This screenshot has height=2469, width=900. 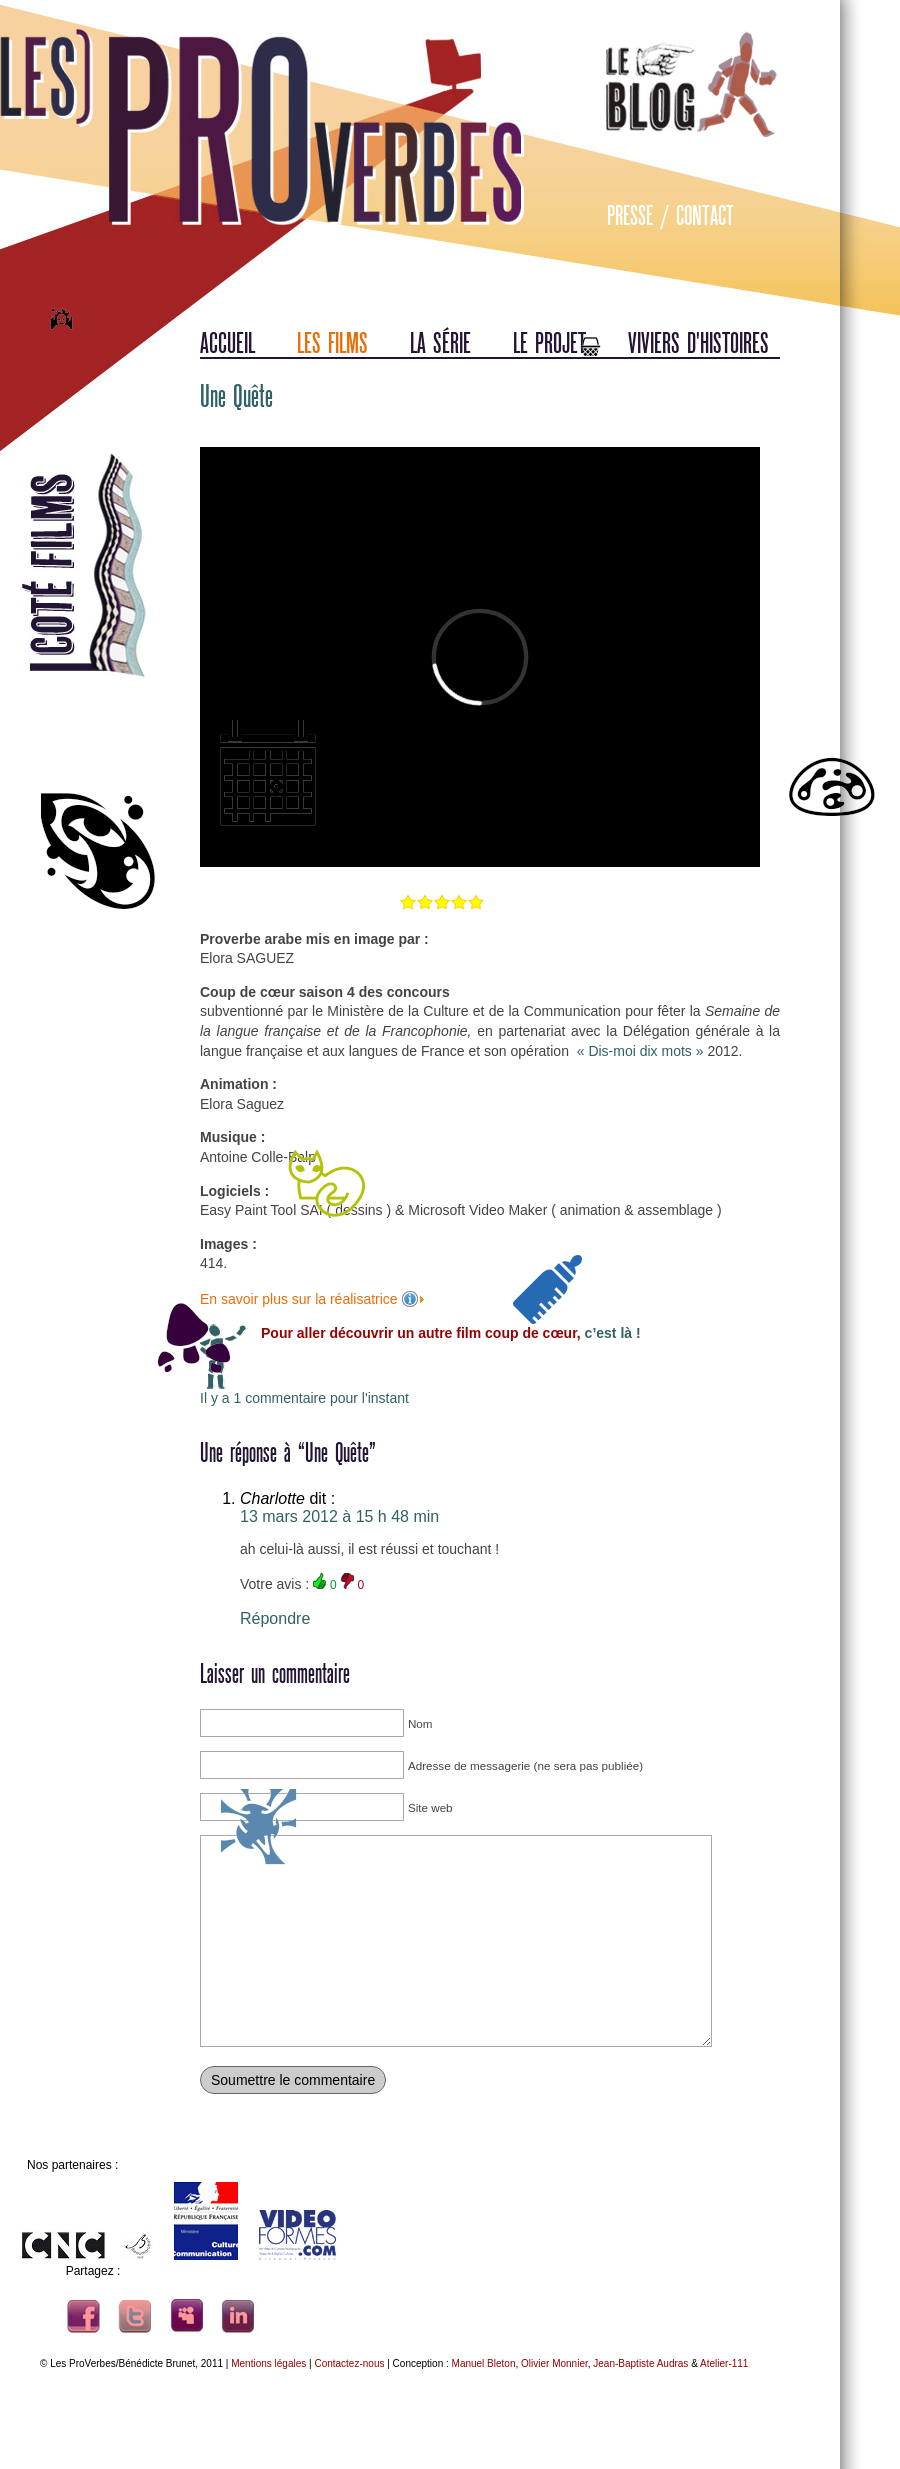 I want to click on view your shopping basket, so click(x=590, y=346).